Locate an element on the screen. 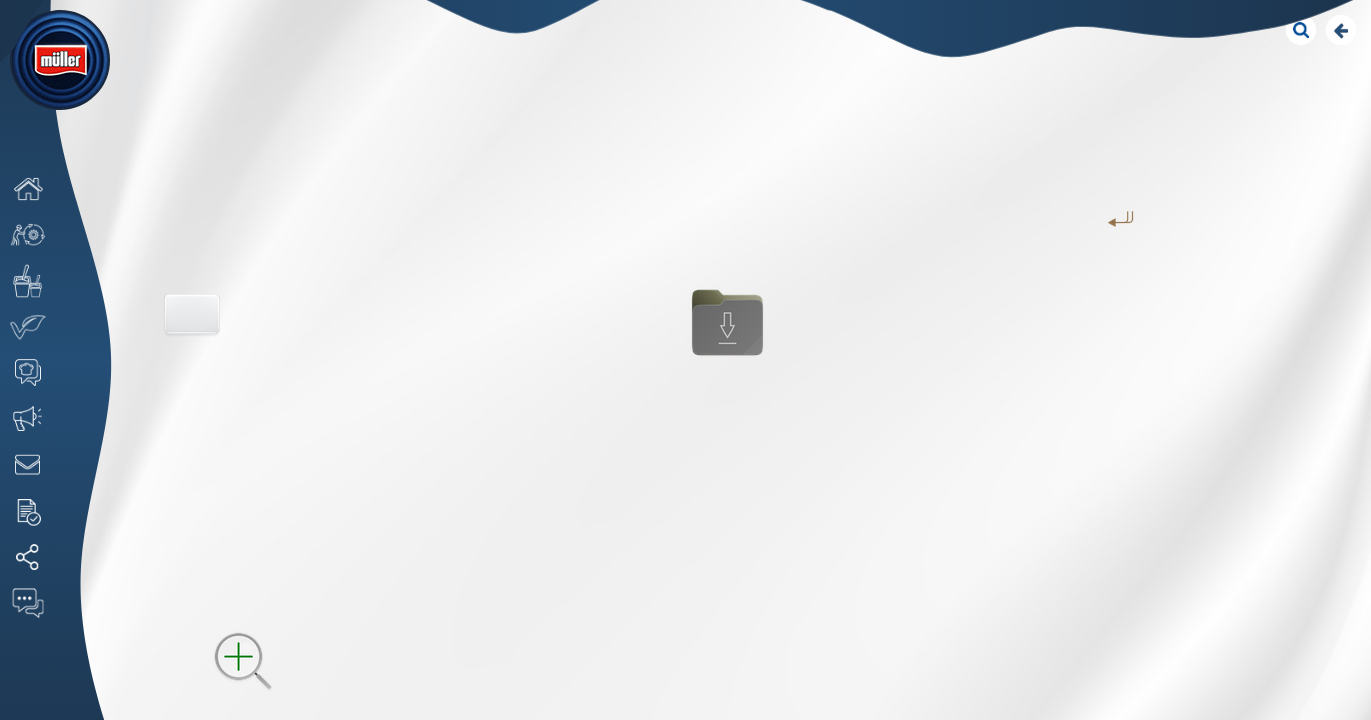 The width and height of the screenshot is (1371, 720). reply to all recipients in an email thread is located at coordinates (1120, 219).